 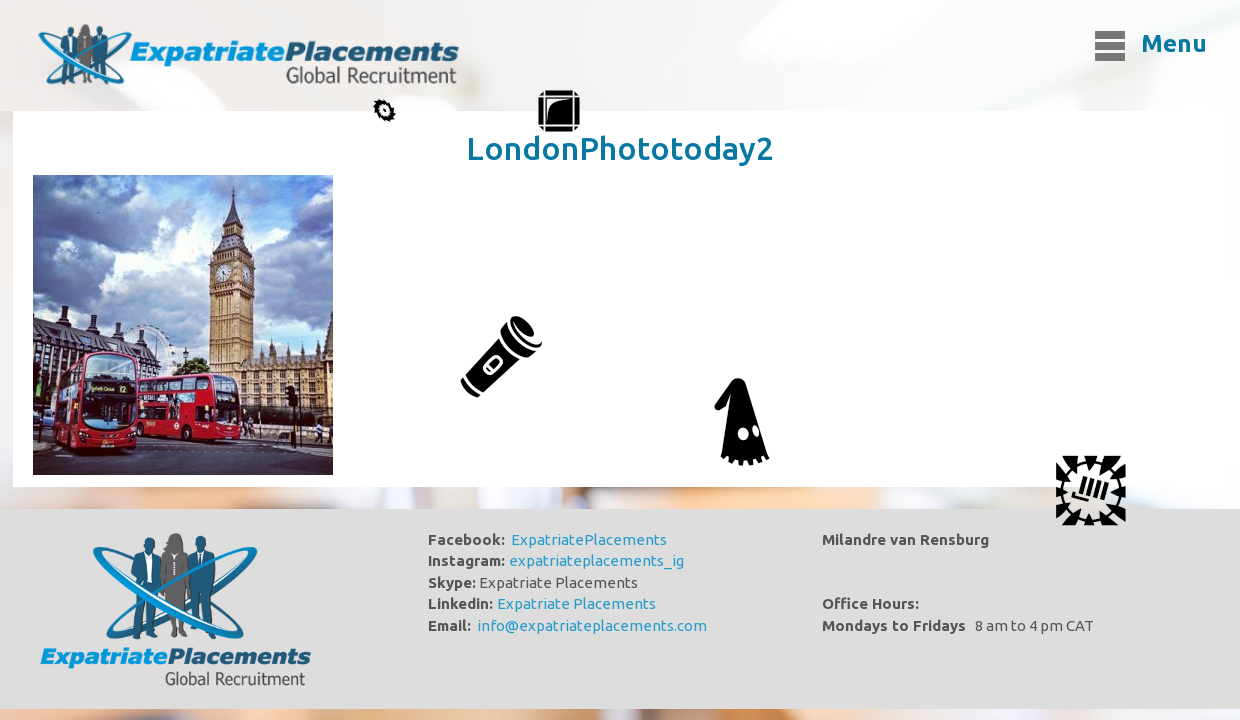 I want to click on indicates an amethyst gem resource or currency, so click(x=559, y=111).